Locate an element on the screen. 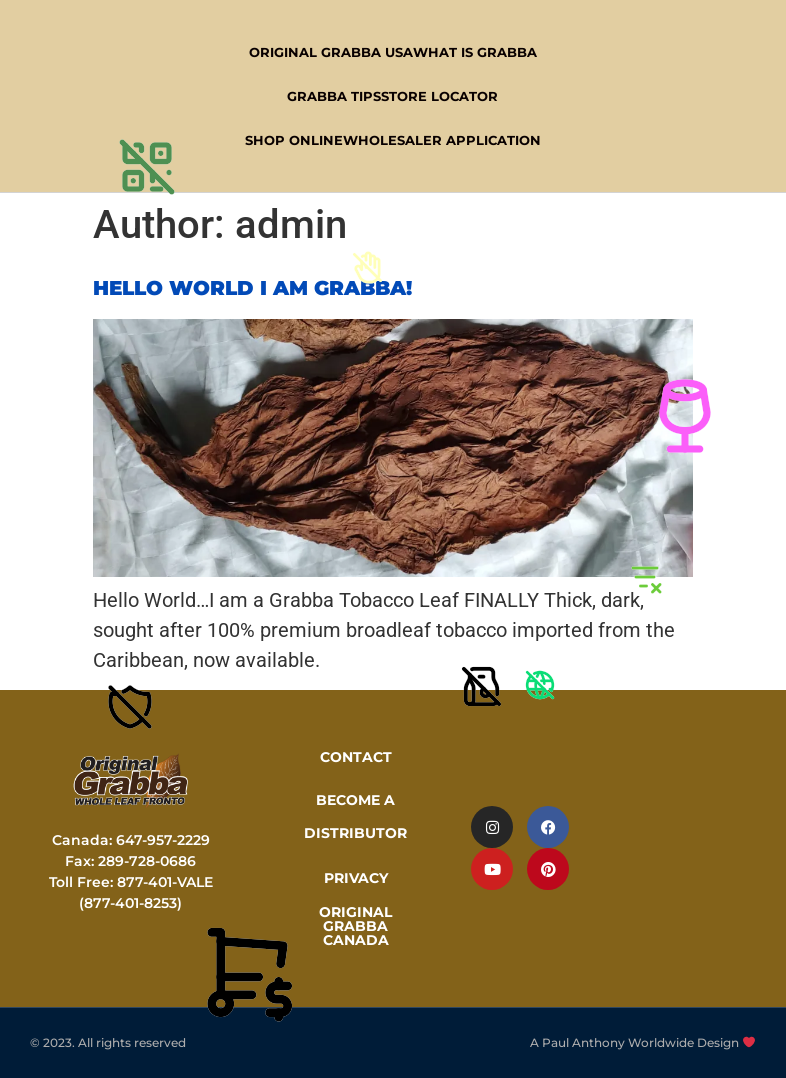 This screenshot has width=786, height=1078. view drink or beverage options is located at coordinates (685, 416).